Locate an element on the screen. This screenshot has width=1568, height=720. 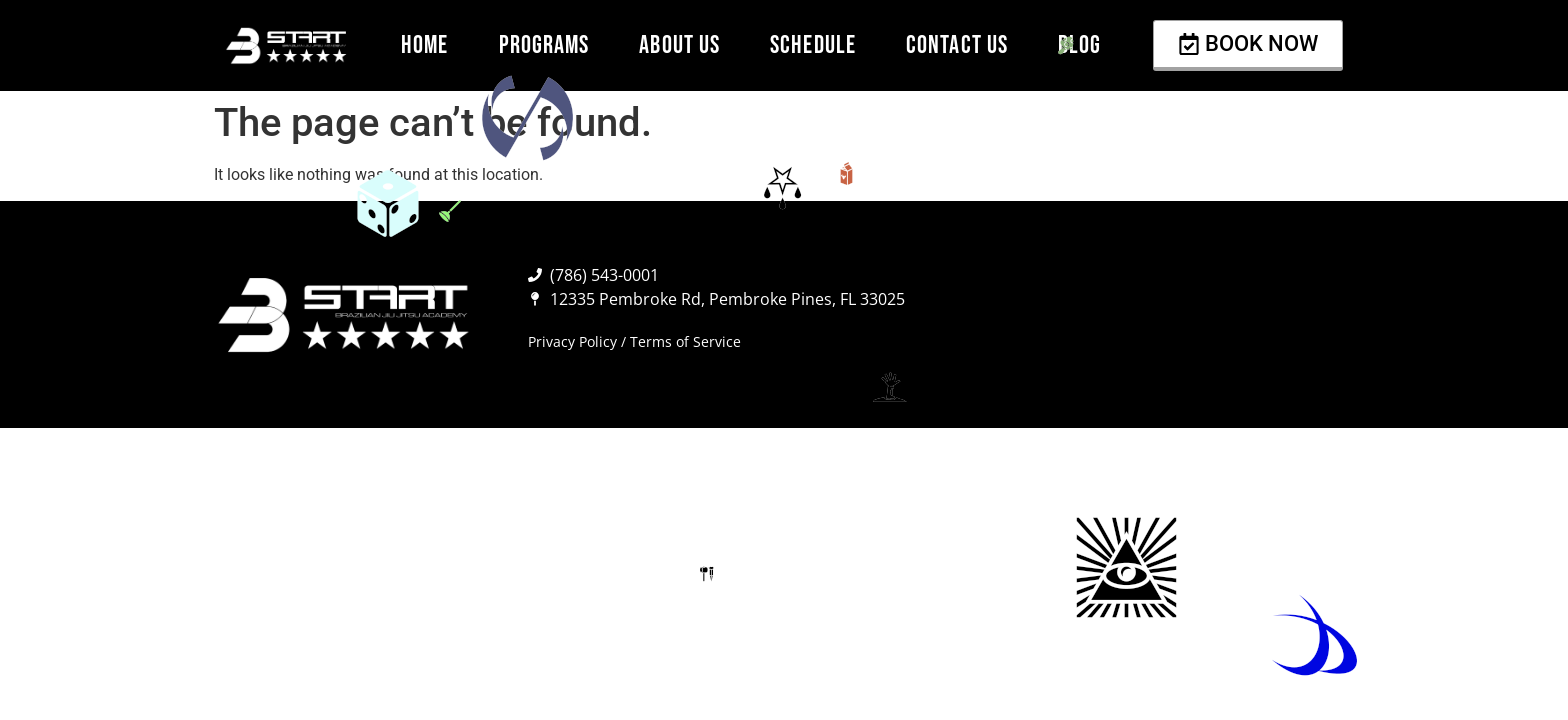
roll the dice or randomize is located at coordinates (388, 204).